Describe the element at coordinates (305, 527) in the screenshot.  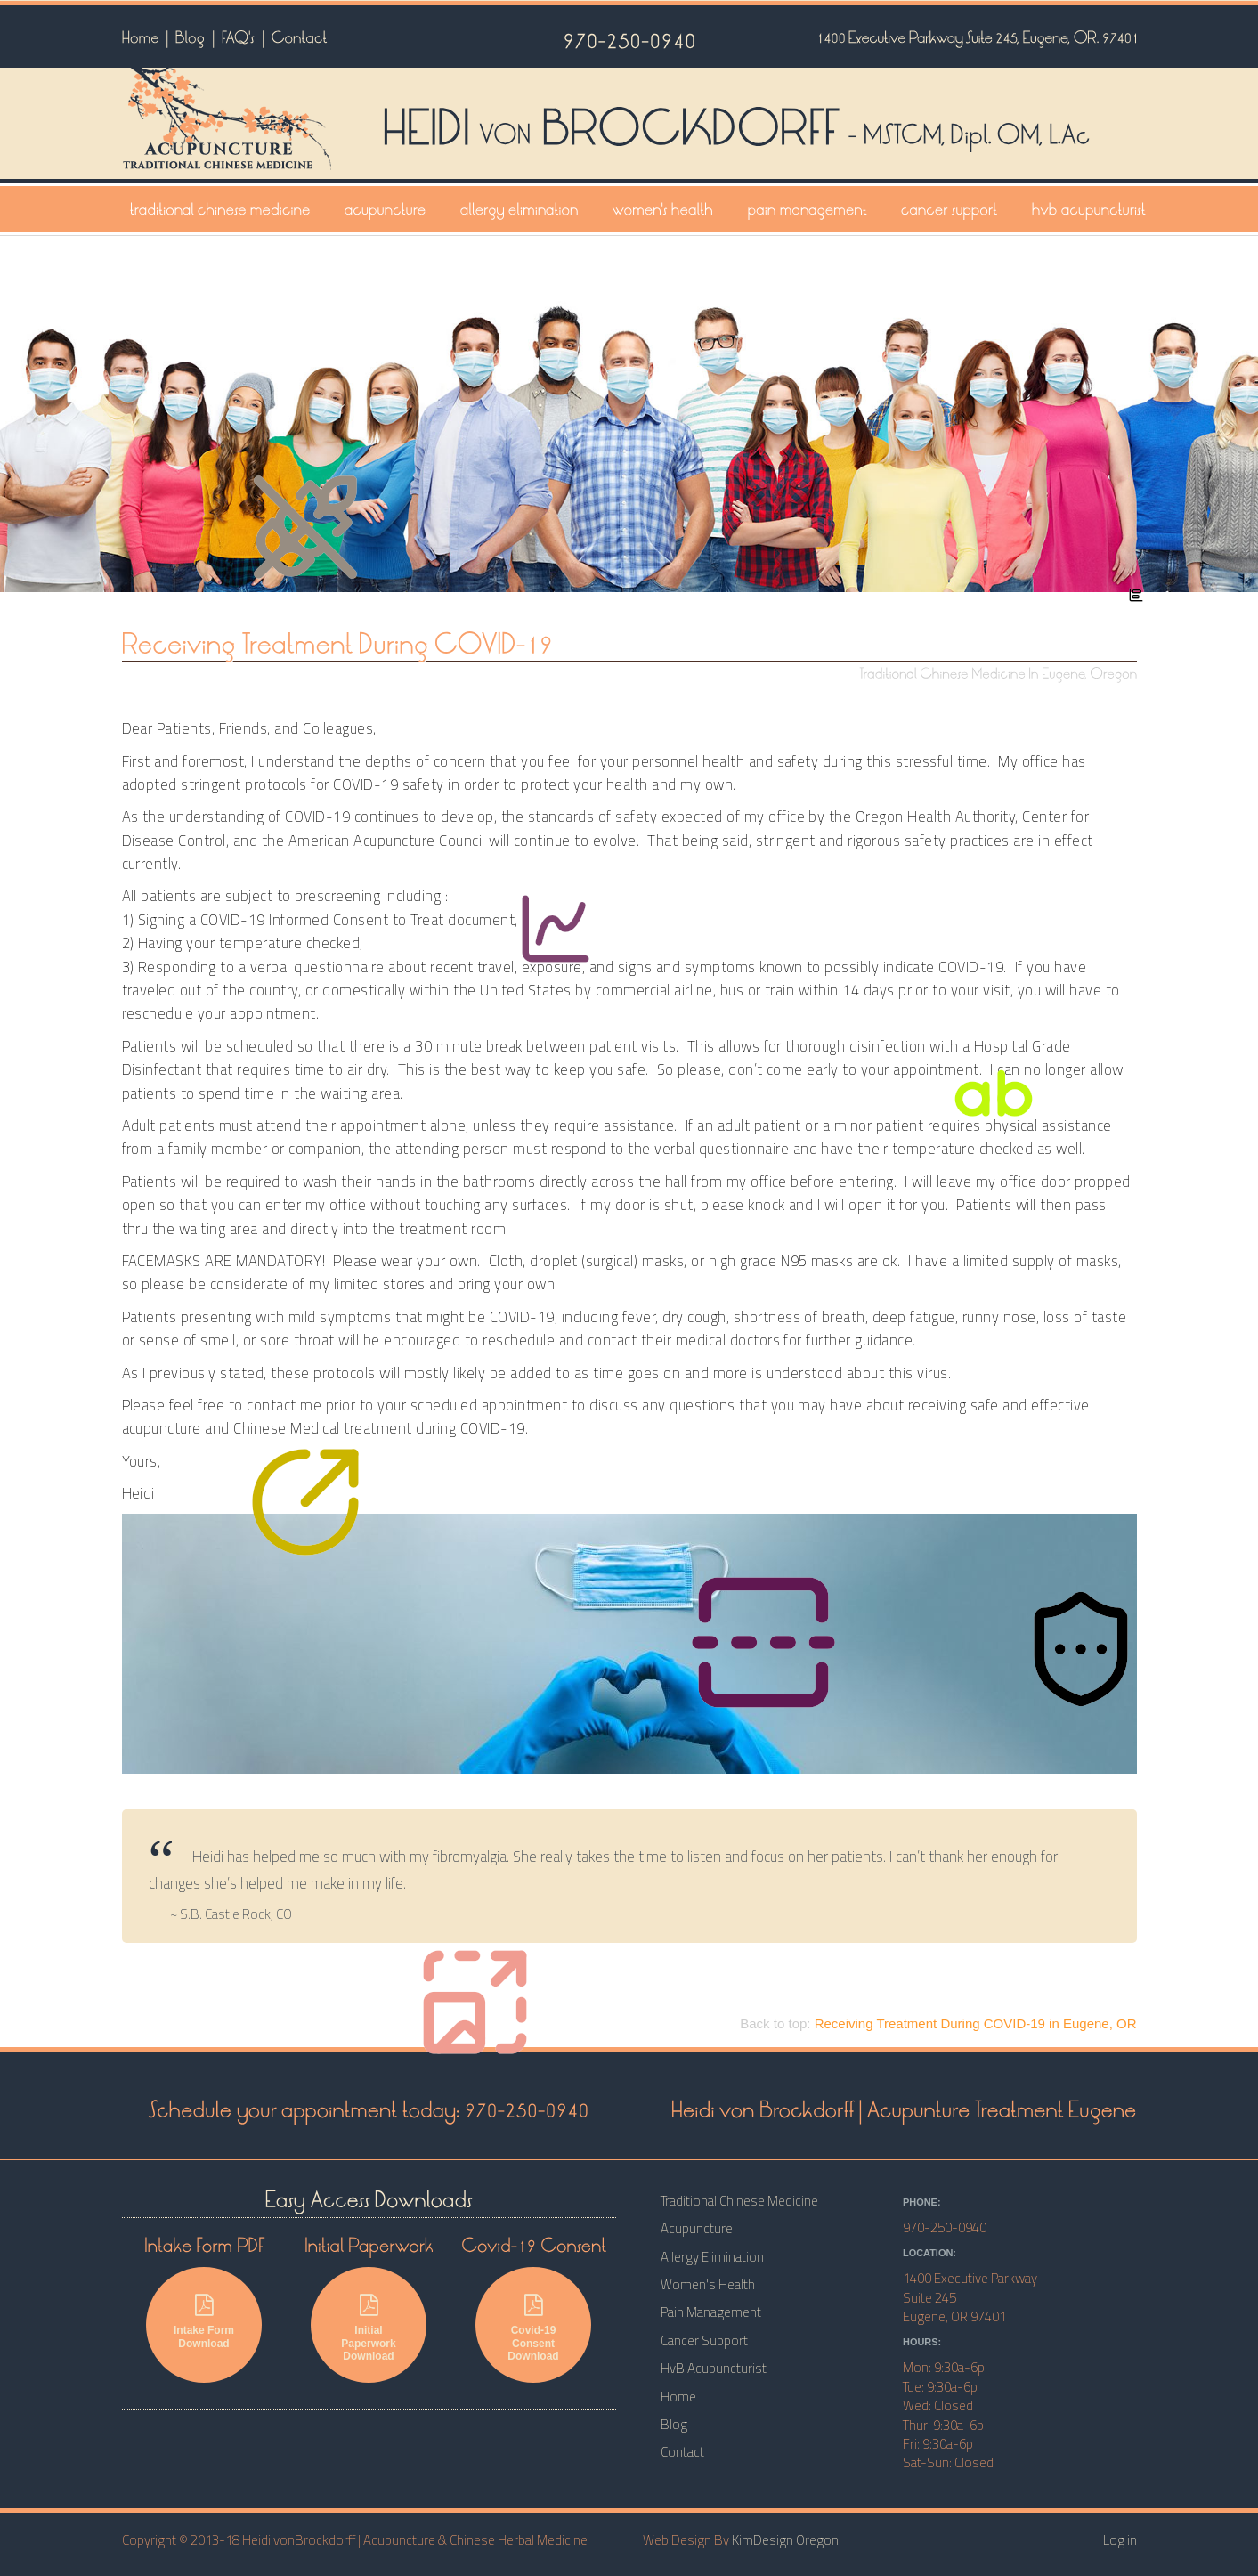
I see `indicates gluten-free option` at that location.